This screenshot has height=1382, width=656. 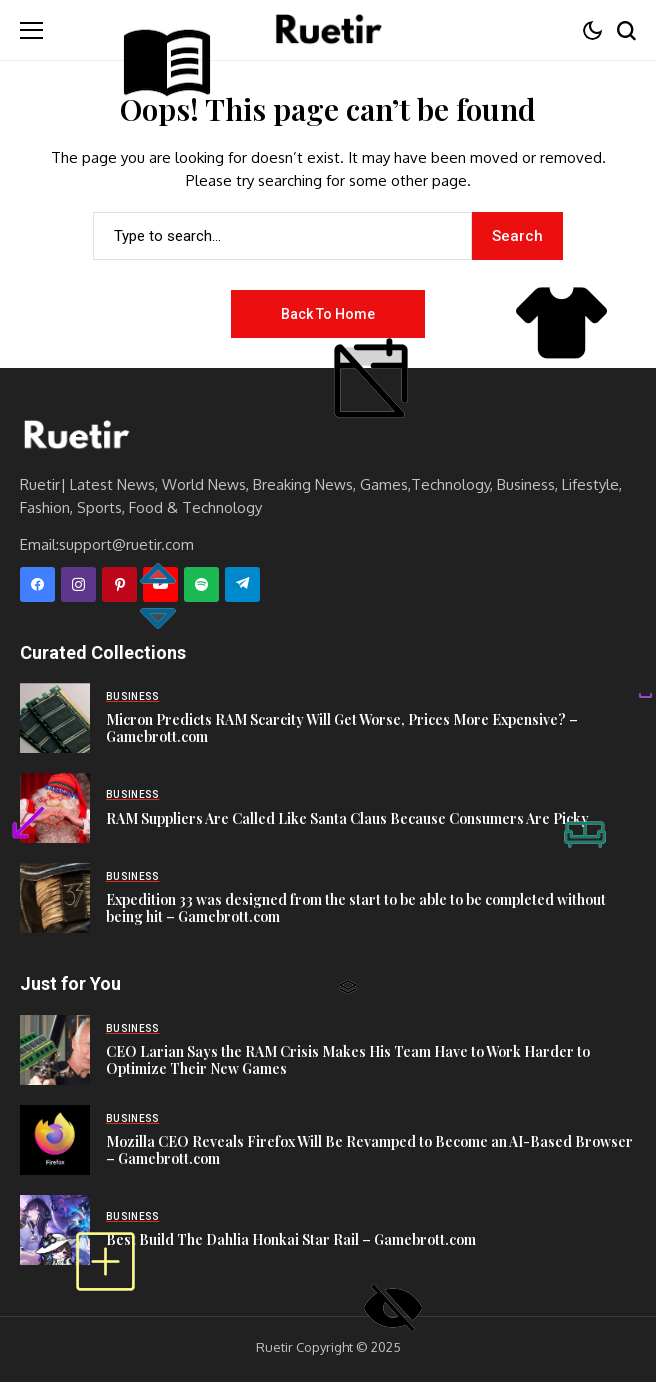 I want to click on open menu or documentation, so click(x=167, y=59).